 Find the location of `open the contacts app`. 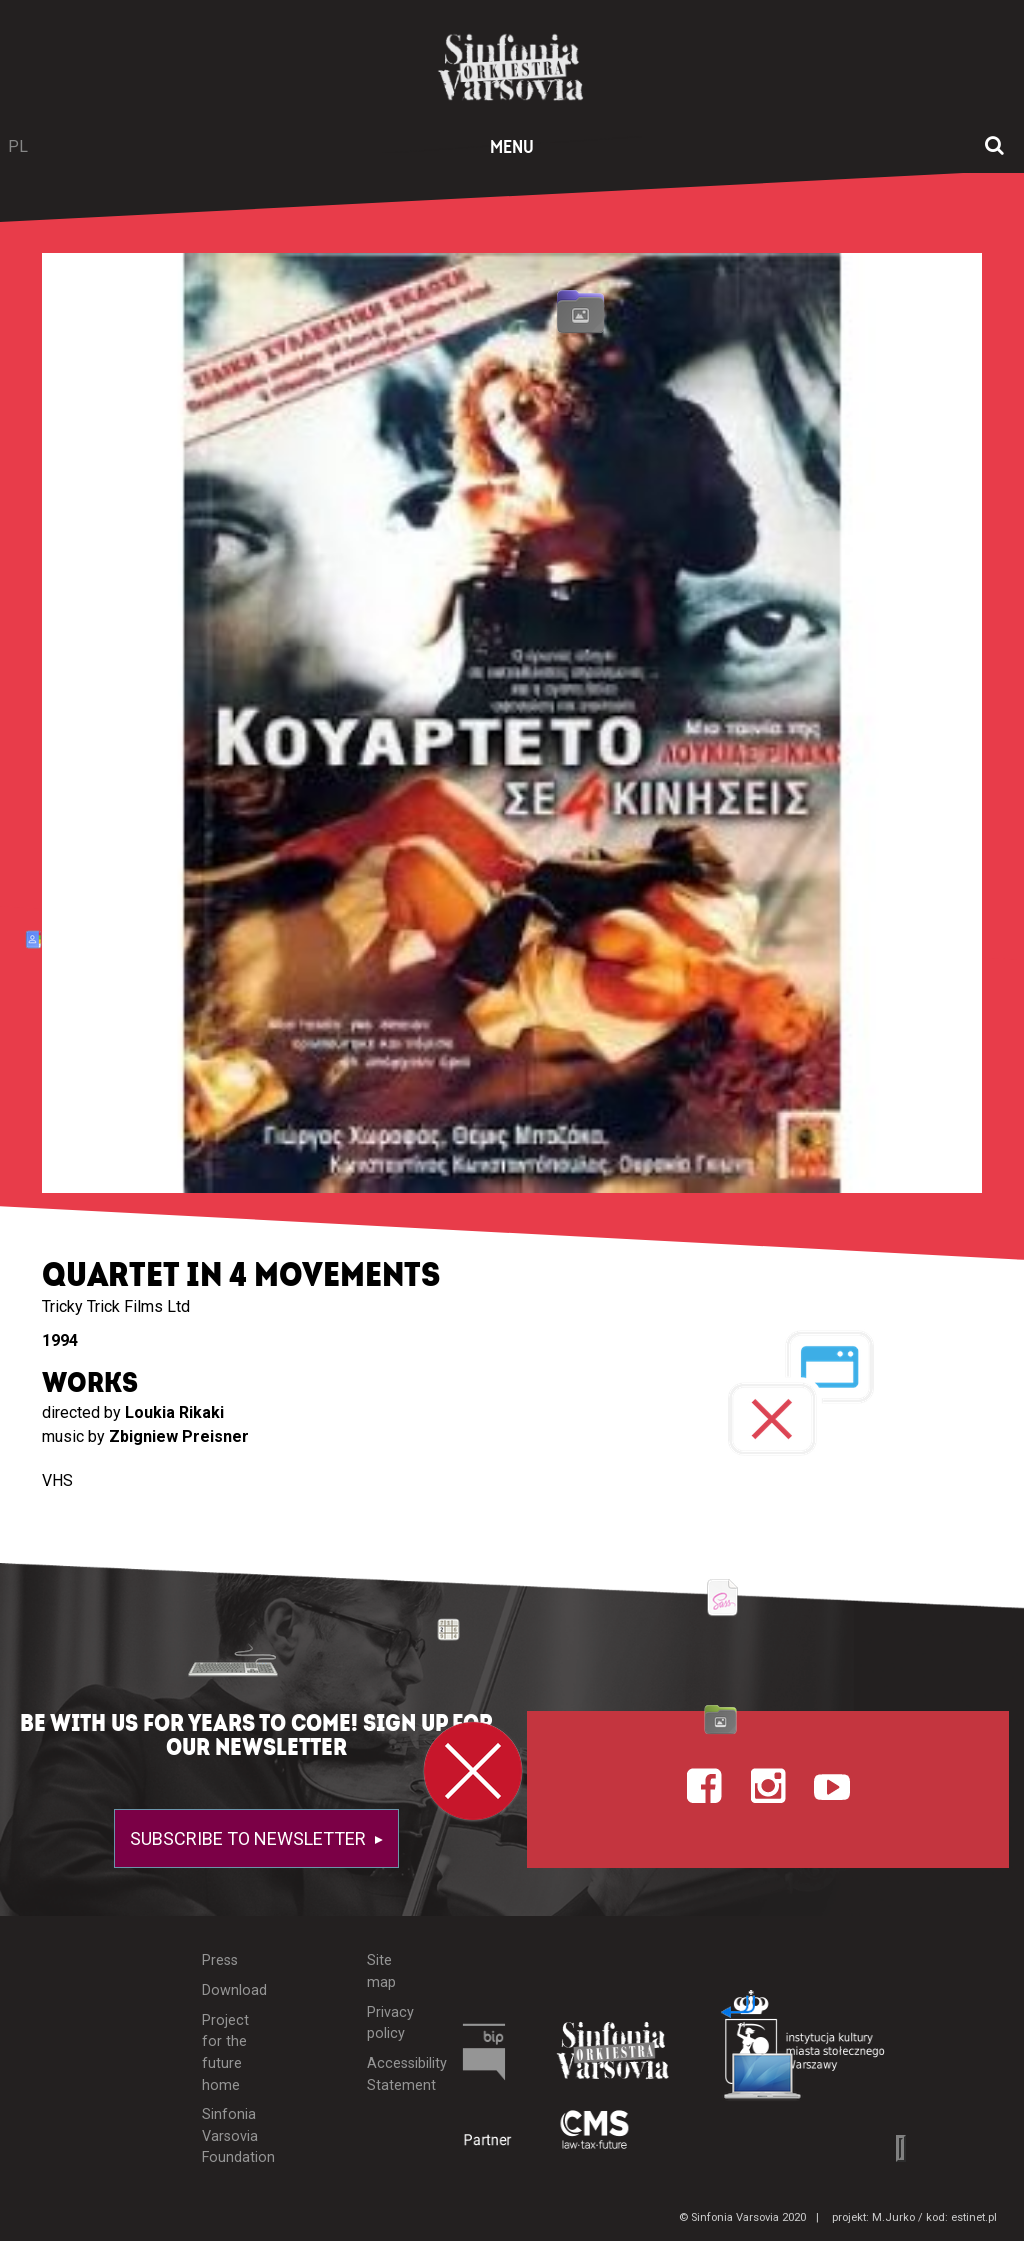

open the contacts app is located at coordinates (33, 939).